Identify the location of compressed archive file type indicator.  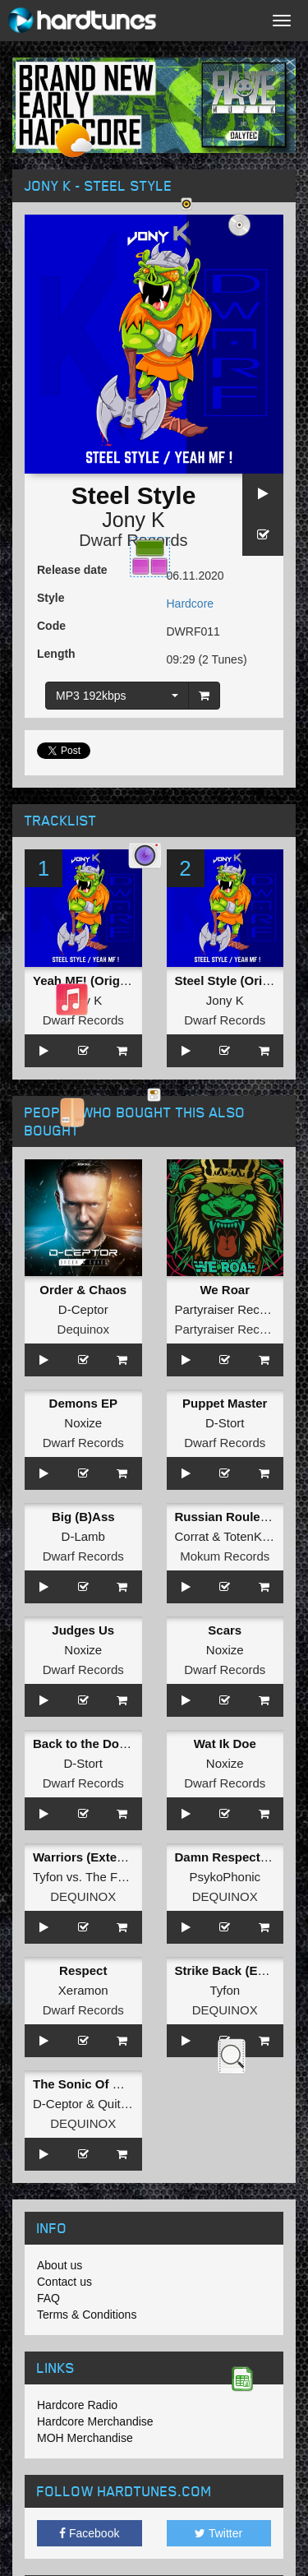
(72, 1112).